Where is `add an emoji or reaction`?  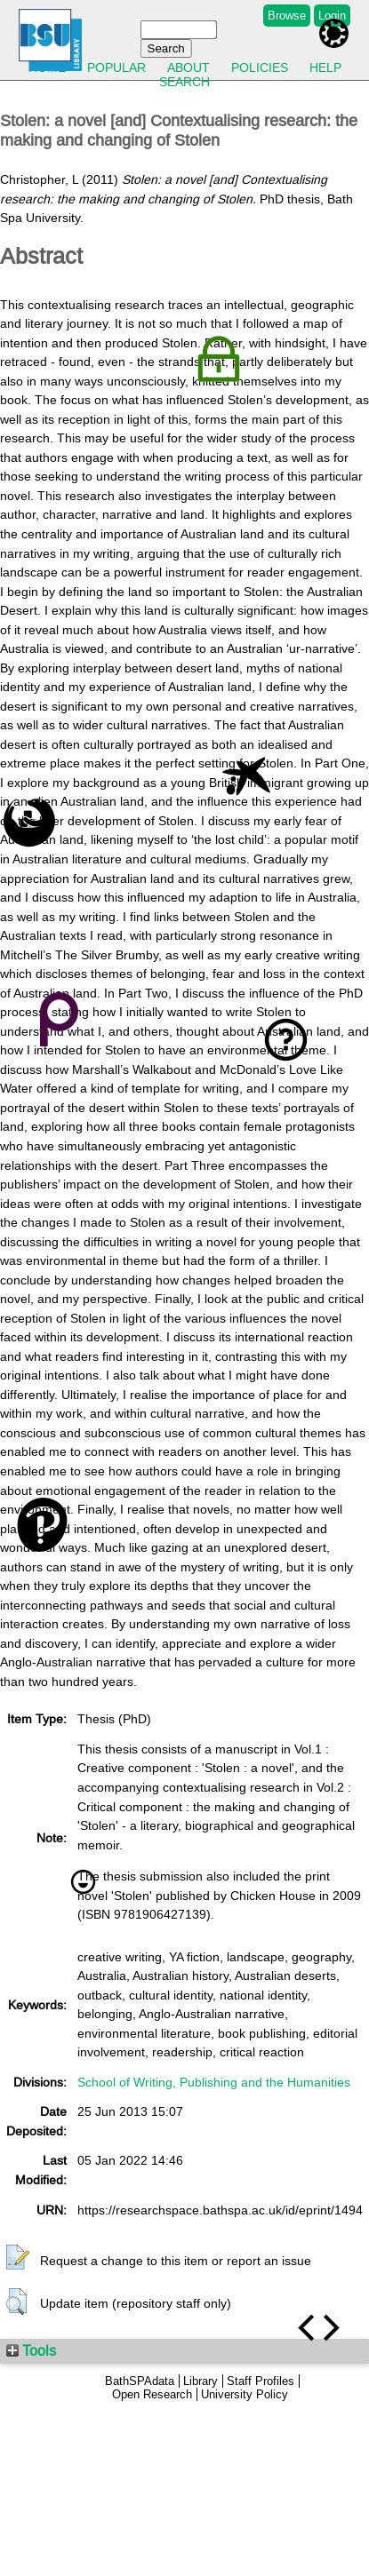
add an emoji or reaction is located at coordinates (83, 1881).